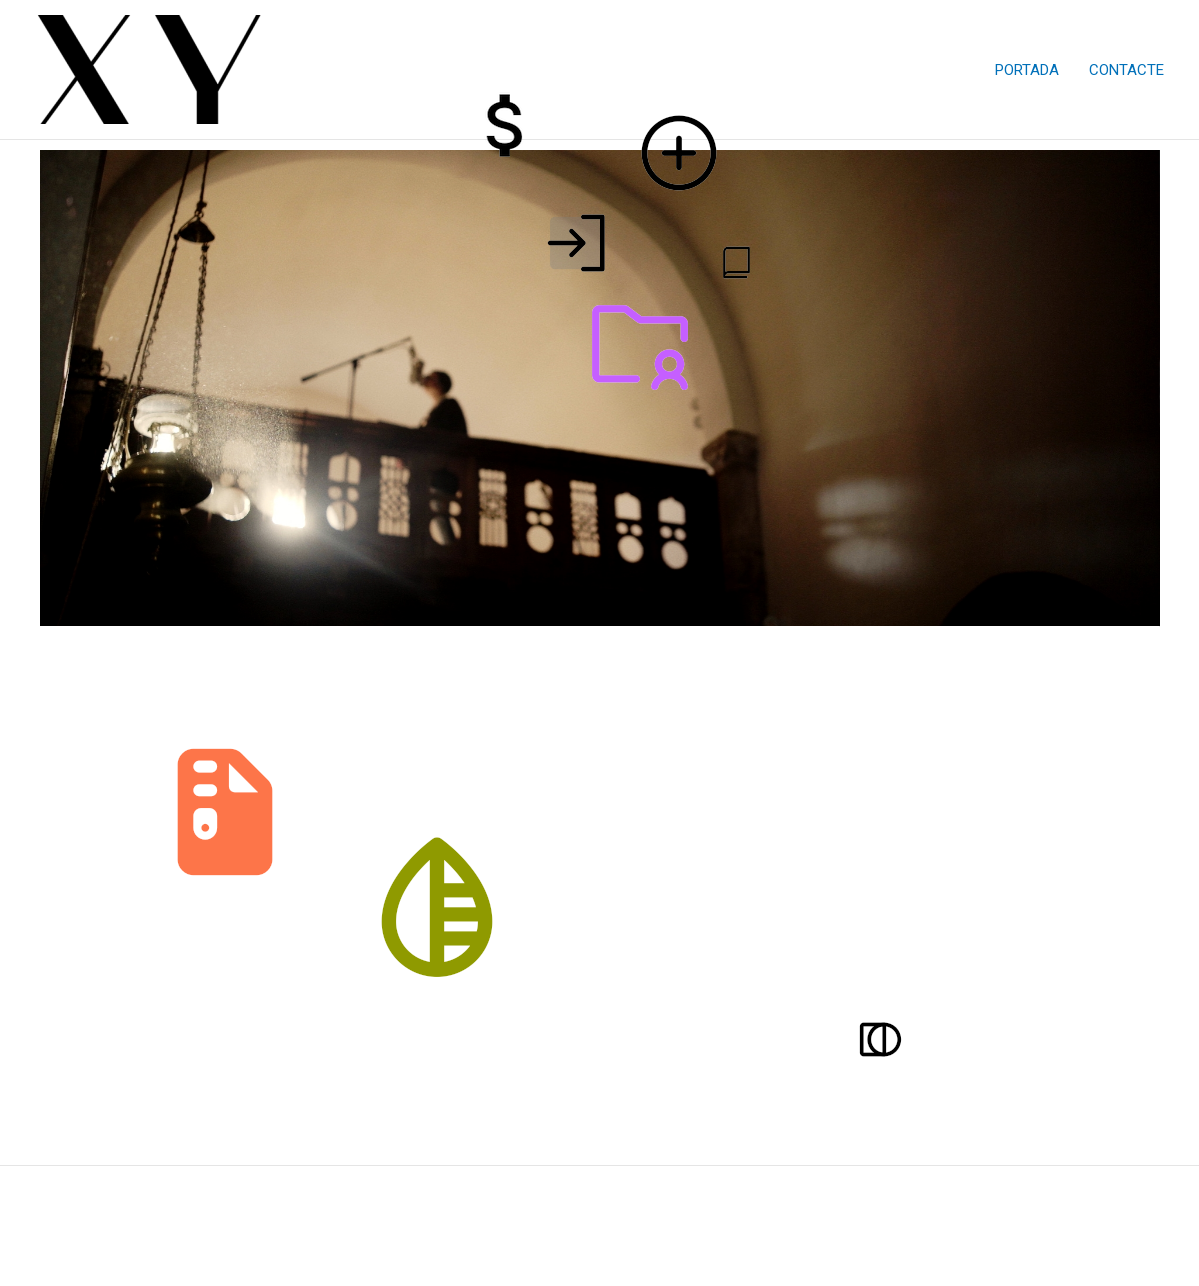  What do you see at coordinates (679, 153) in the screenshot?
I see `add a new item` at bounding box center [679, 153].